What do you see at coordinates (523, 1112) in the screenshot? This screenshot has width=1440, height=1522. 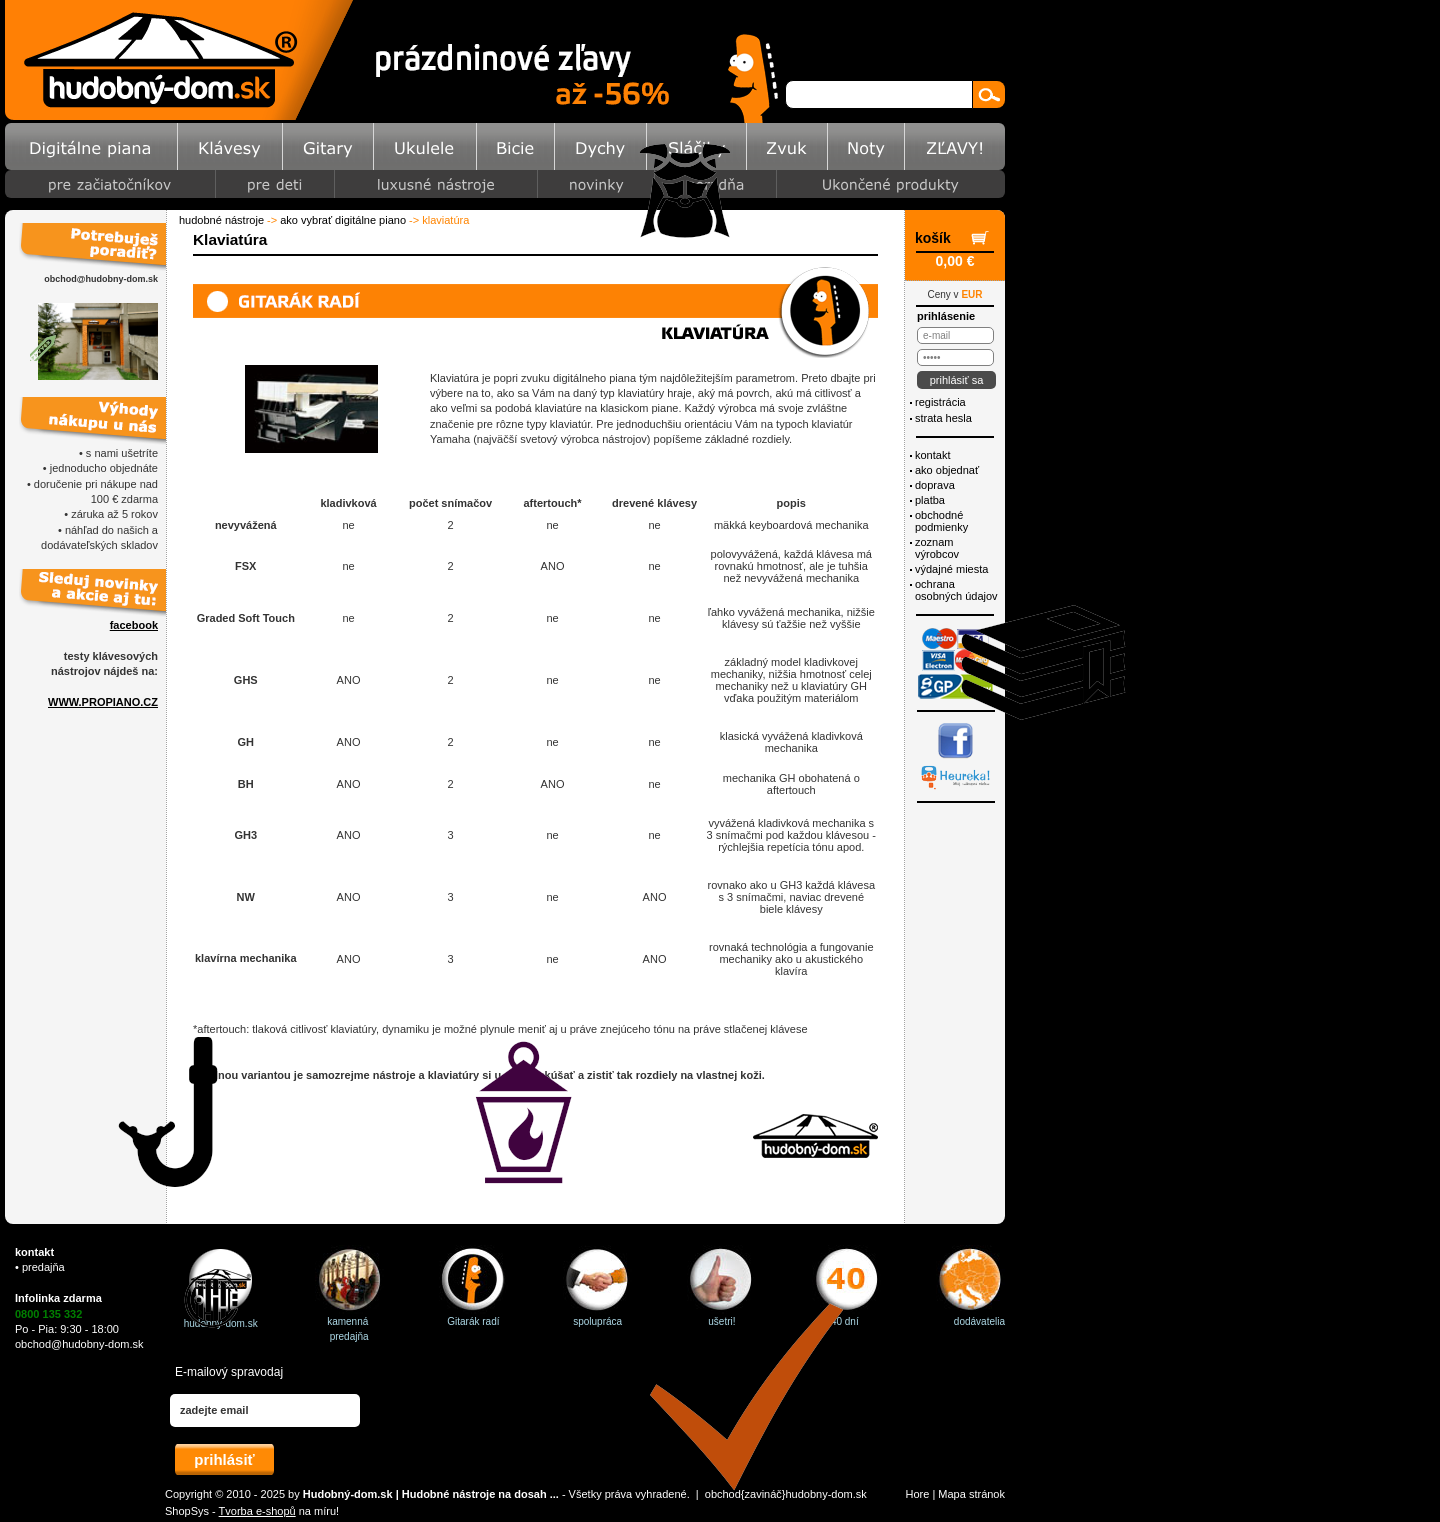 I see `toggle lantern or light source on/off` at bounding box center [523, 1112].